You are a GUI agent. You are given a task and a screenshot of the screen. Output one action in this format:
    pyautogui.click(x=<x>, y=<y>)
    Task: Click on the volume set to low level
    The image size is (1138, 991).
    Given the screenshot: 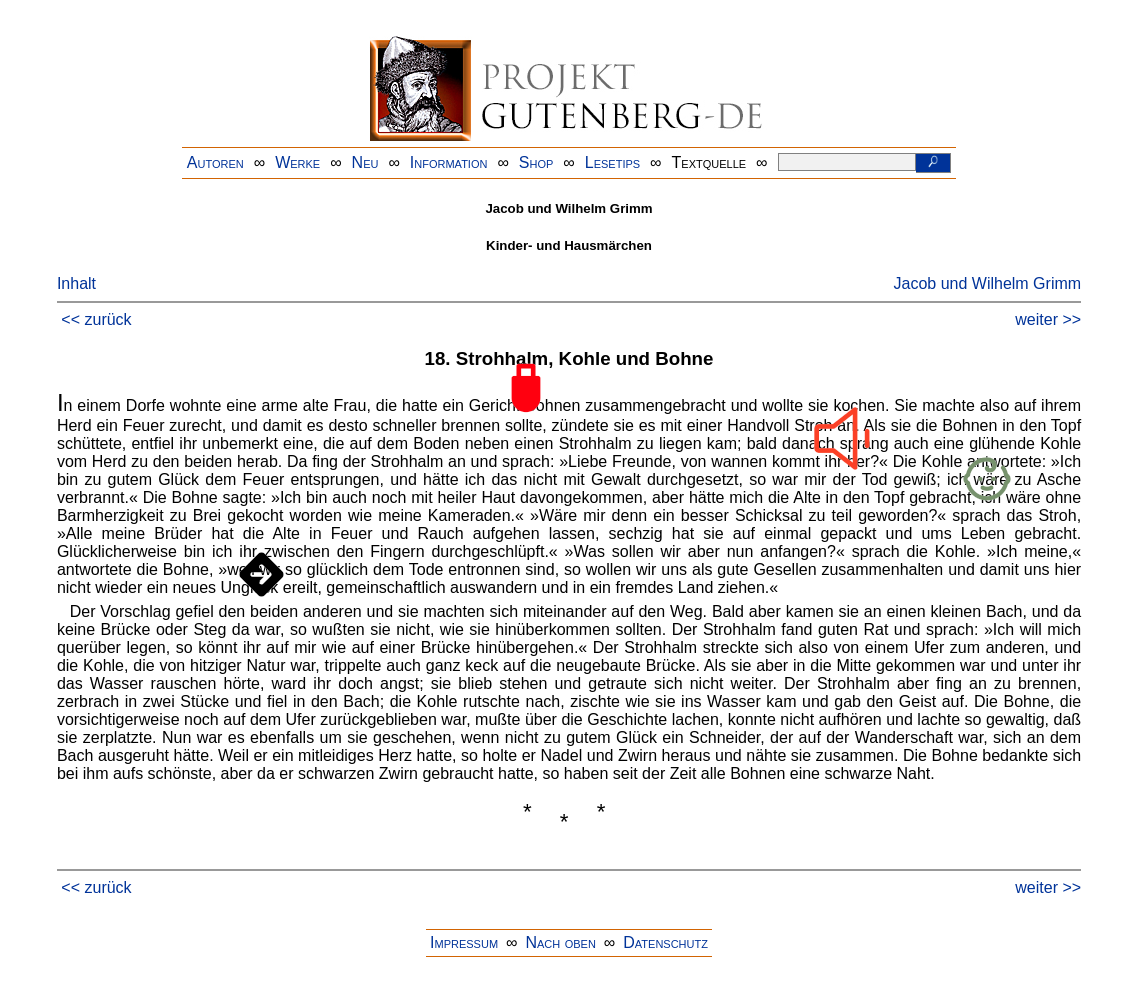 What is the action you would take?
    pyautogui.click(x=845, y=438)
    